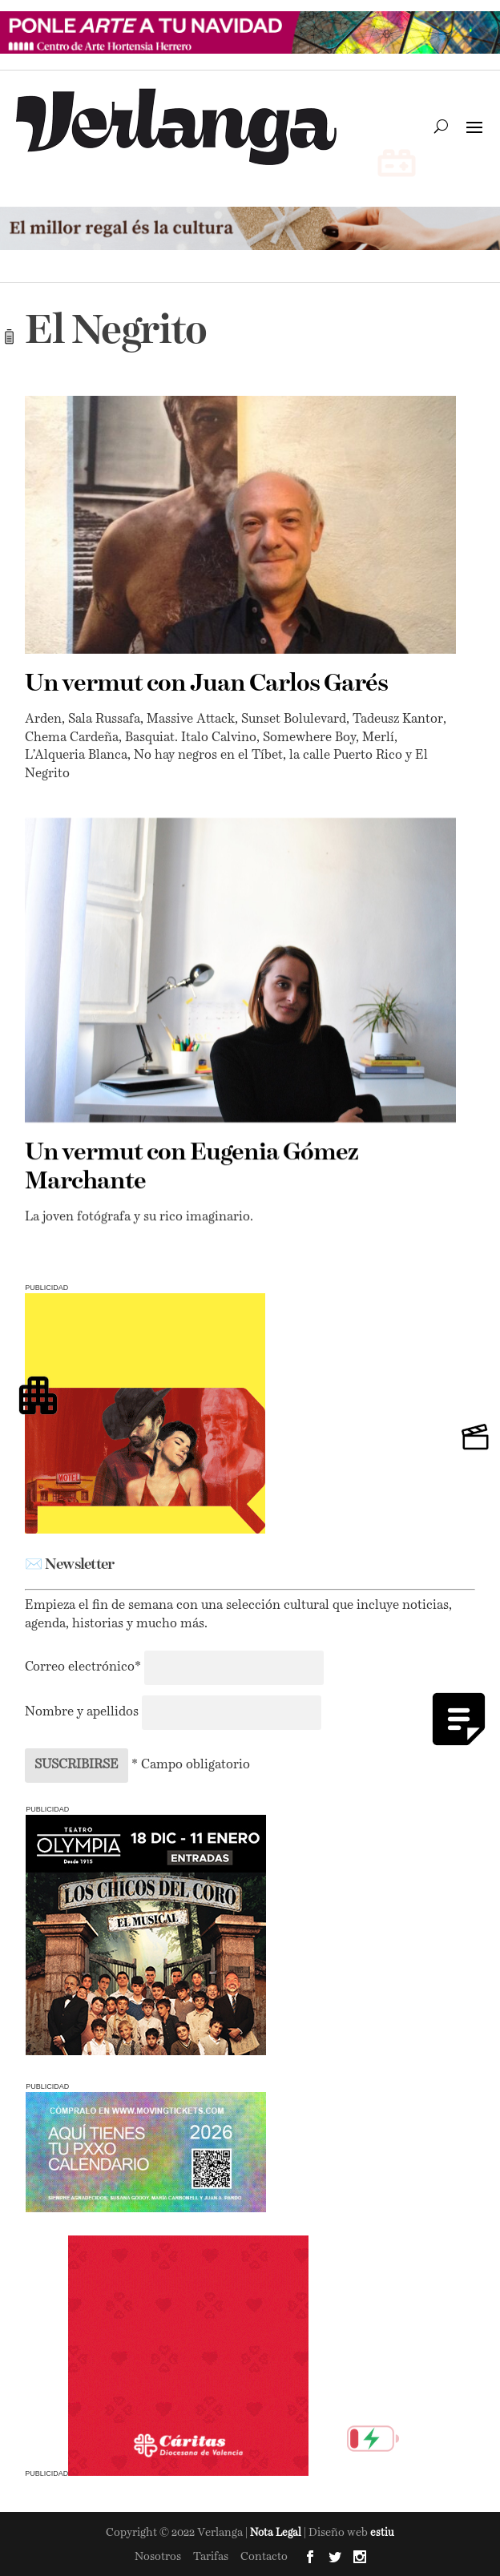 This screenshot has height=2576, width=500. Describe the element at coordinates (38, 1395) in the screenshot. I see `view apartment listings` at that location.